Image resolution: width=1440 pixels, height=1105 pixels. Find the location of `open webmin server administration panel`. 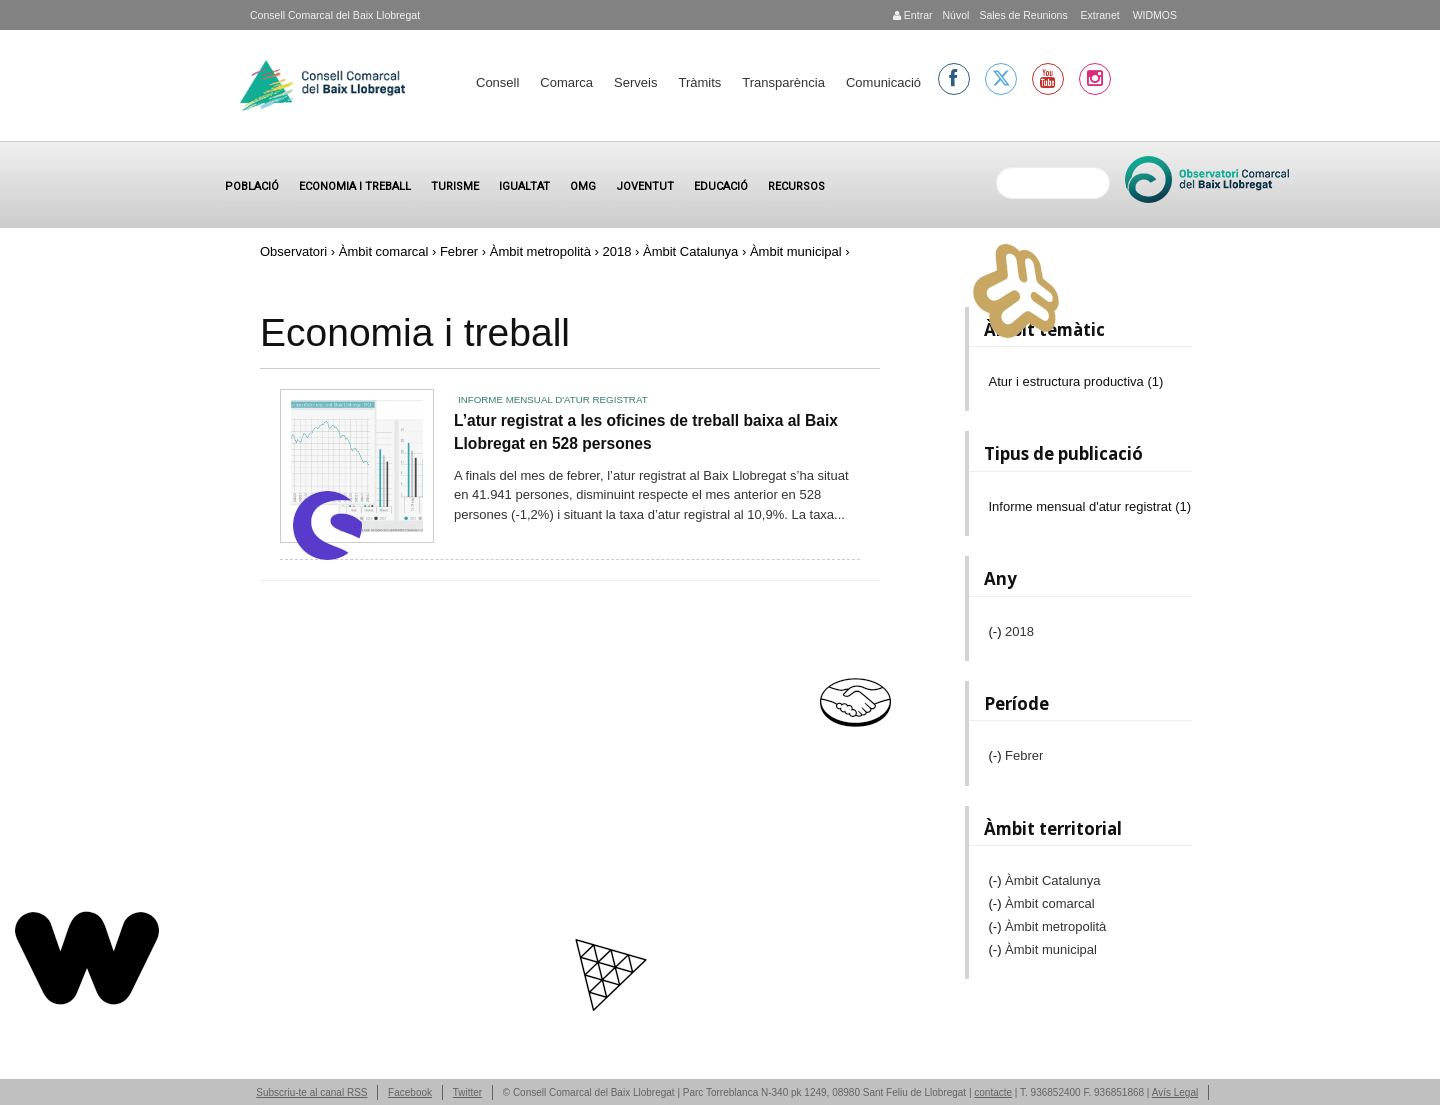

open webmin server administration panel is located at coordinates (1016, 291).